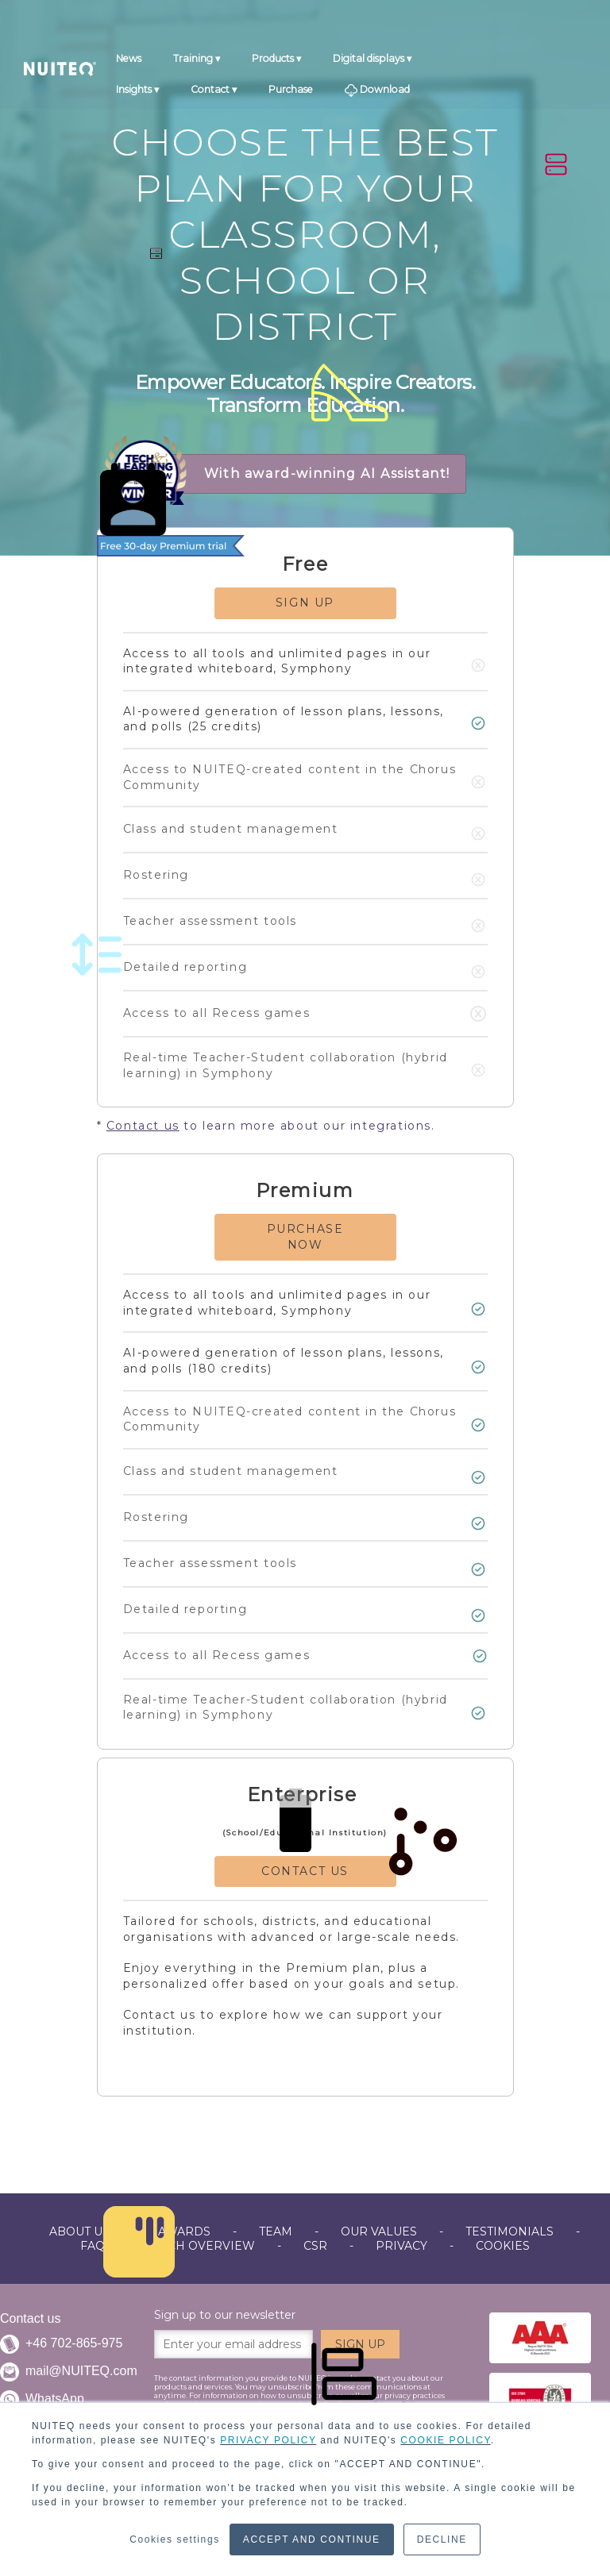 This screenshot has height=2576, width=610. Describe the element at coordinates (556, 164) in the screenshot. I see `access server settings or management` at that location.